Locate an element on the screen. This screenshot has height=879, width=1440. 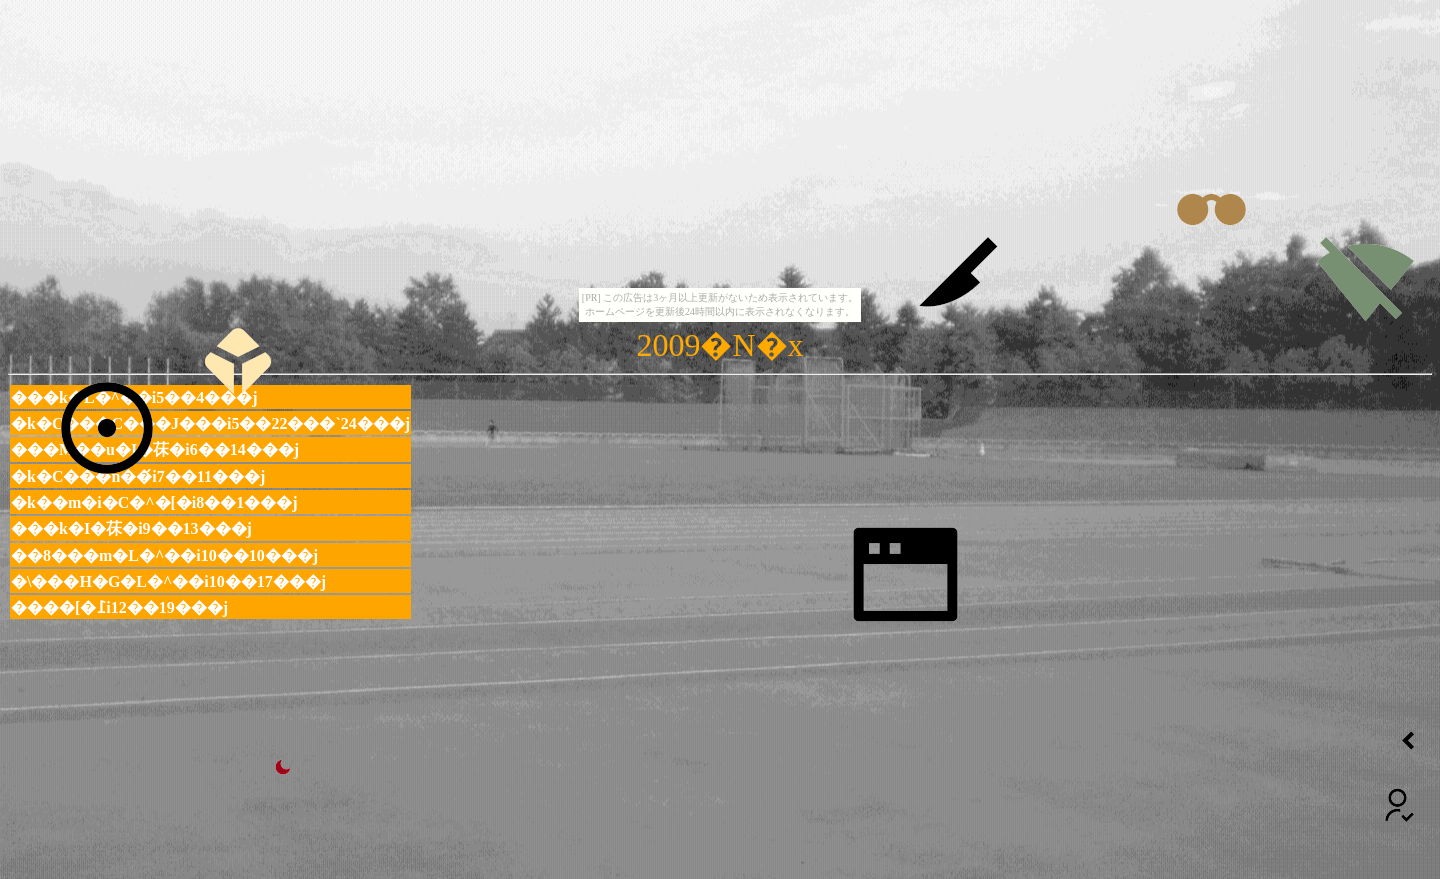
enable reading mode is located at coordinates (1211, 209).